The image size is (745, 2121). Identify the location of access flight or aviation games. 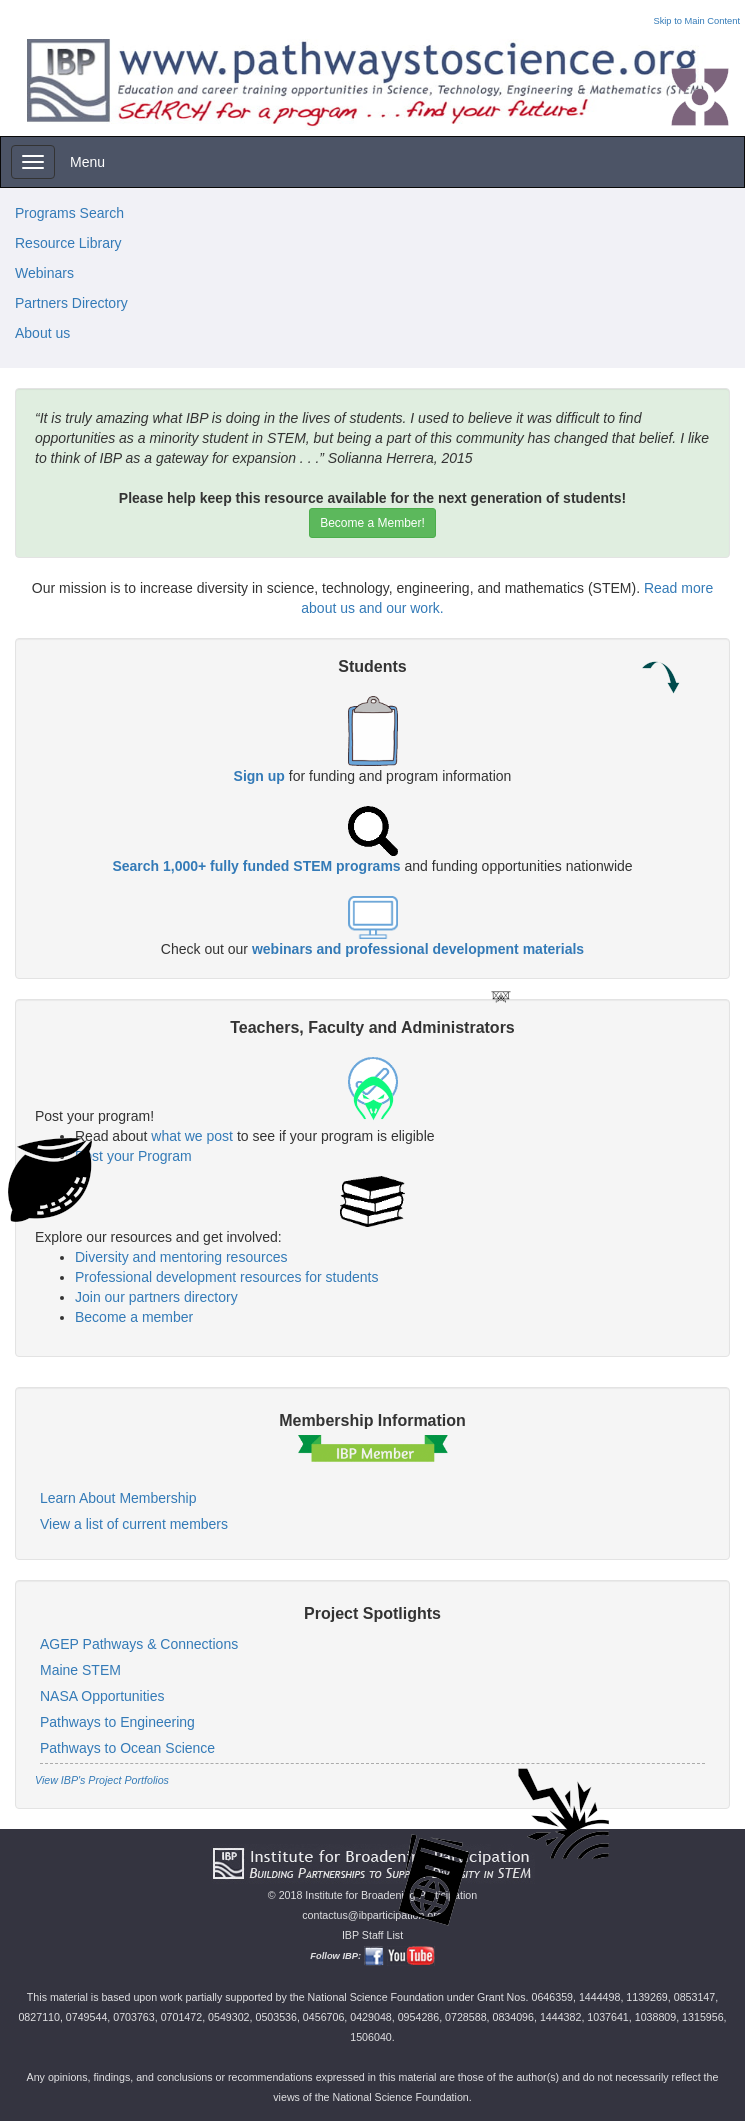
(501, 997).